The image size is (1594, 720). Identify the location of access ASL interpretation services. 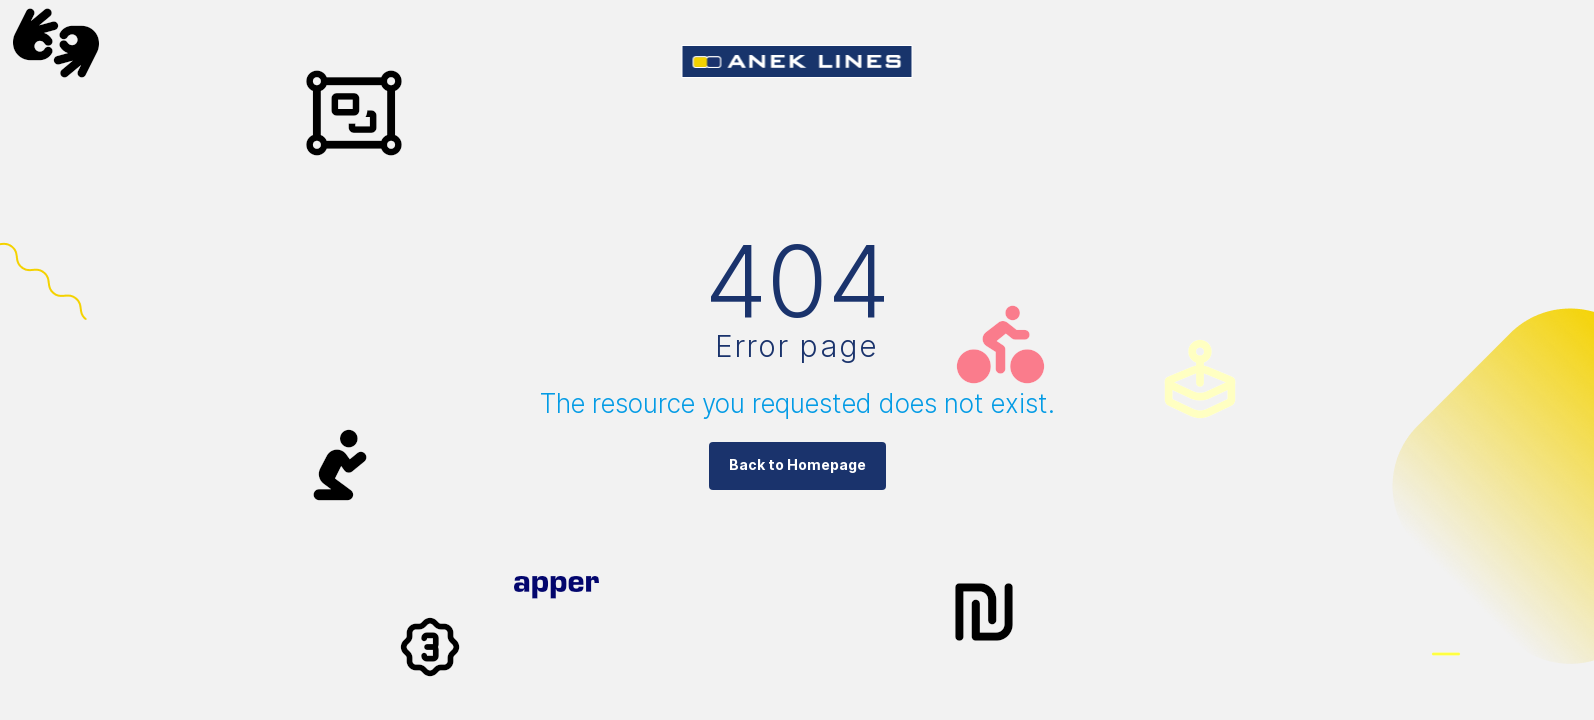
(56, 43).